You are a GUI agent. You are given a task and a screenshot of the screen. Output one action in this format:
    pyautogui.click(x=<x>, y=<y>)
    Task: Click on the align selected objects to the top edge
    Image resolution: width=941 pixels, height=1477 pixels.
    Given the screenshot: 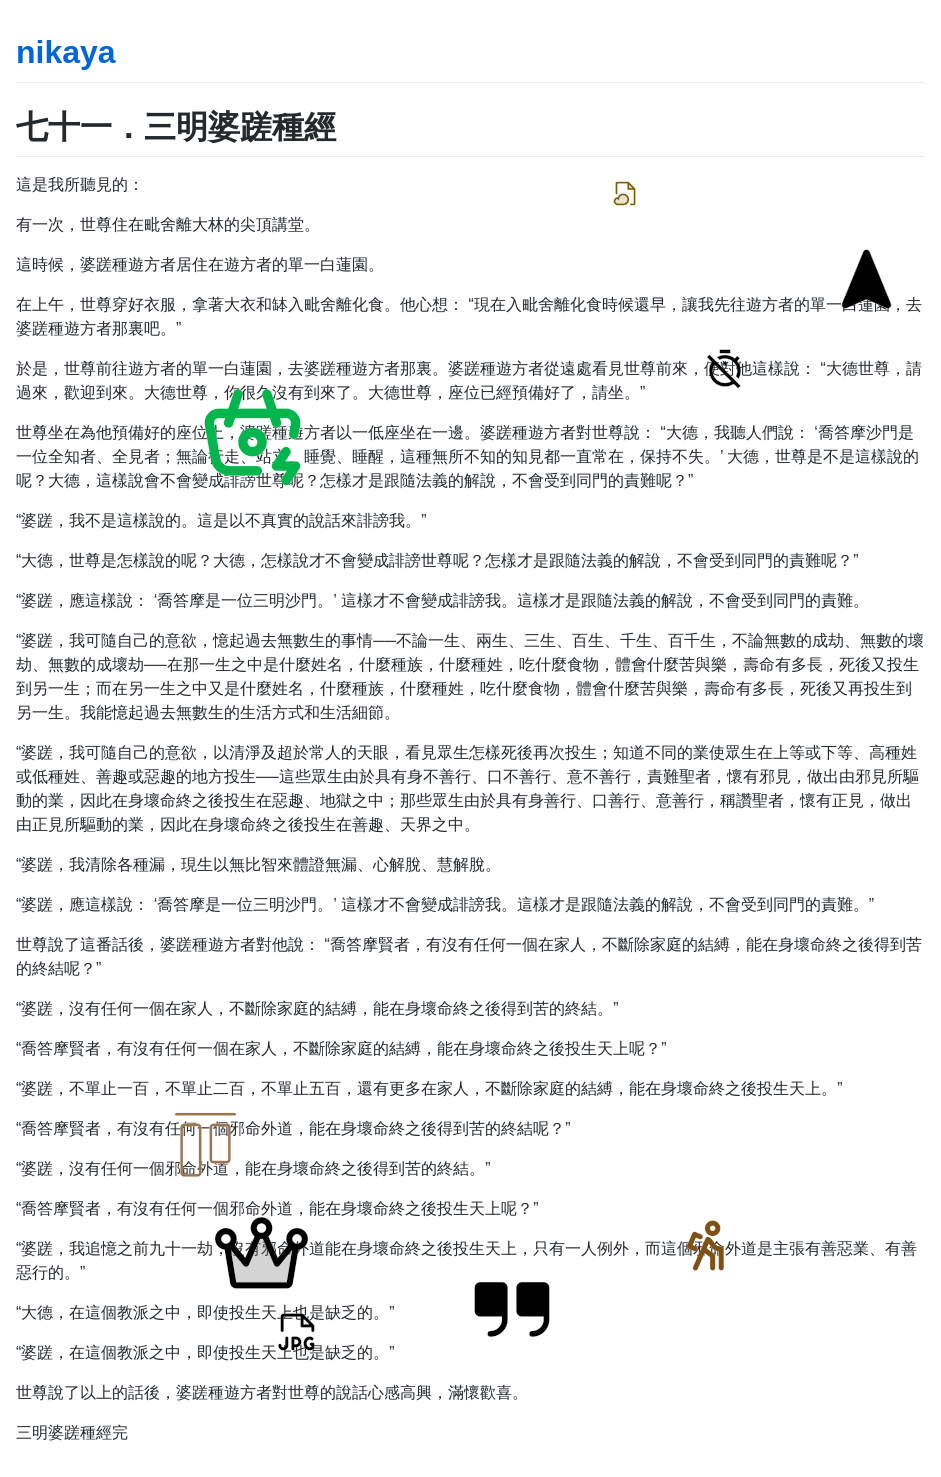 What is the action you would take?
    pyautogui.click(x=205, y=1143)
    